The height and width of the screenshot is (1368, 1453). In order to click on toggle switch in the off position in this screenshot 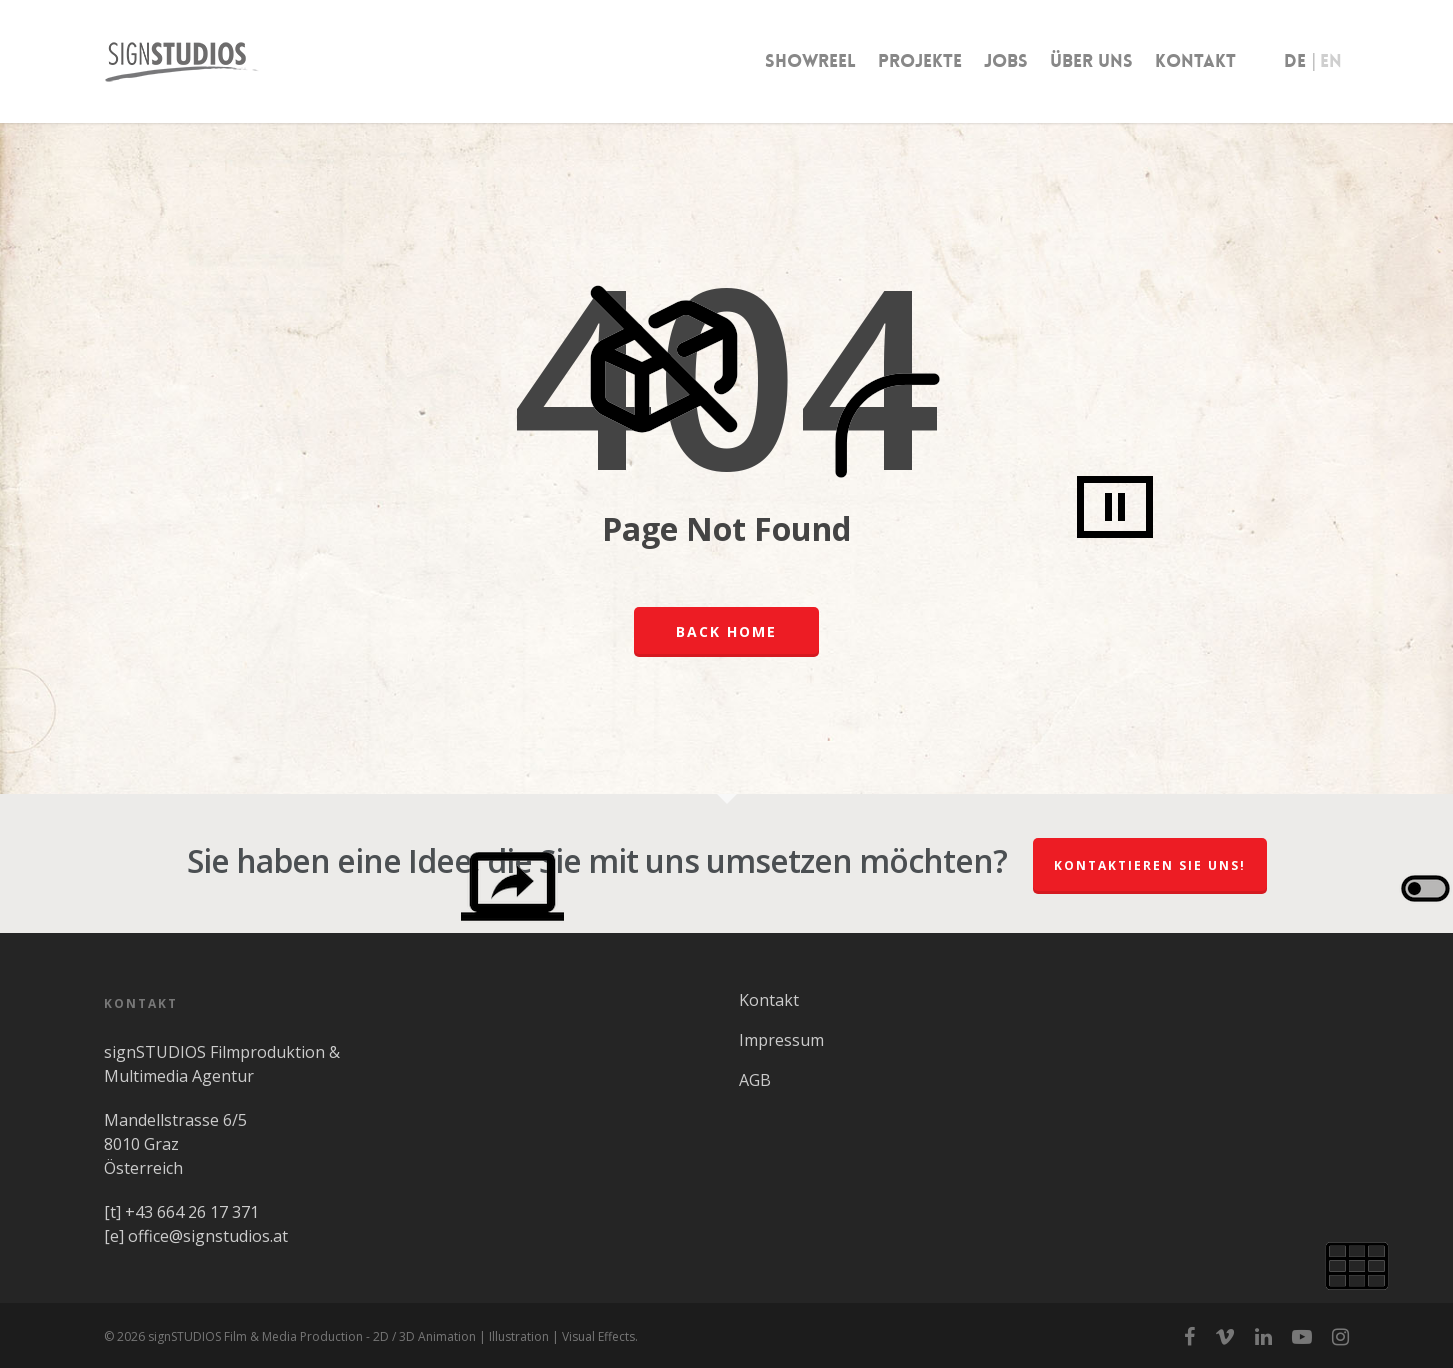, I will do `click(1425, 888)`.